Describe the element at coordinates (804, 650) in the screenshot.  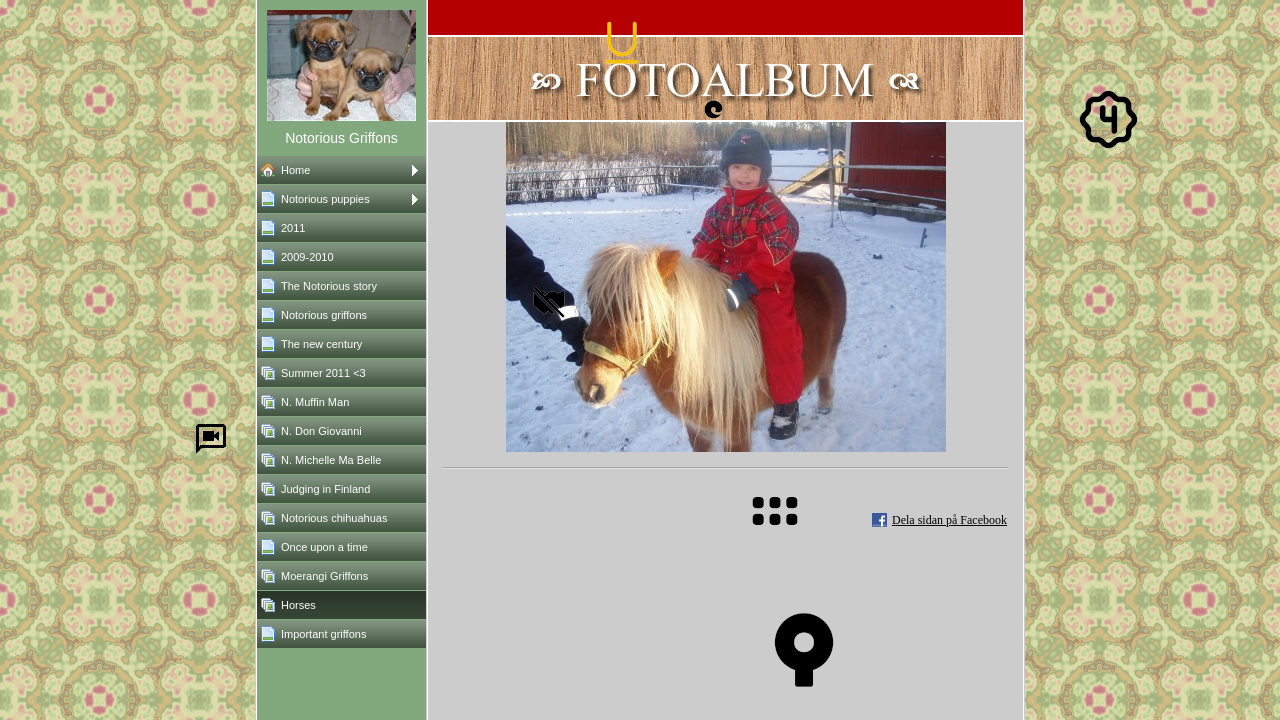
I see `open sourcetree git client` at that location.